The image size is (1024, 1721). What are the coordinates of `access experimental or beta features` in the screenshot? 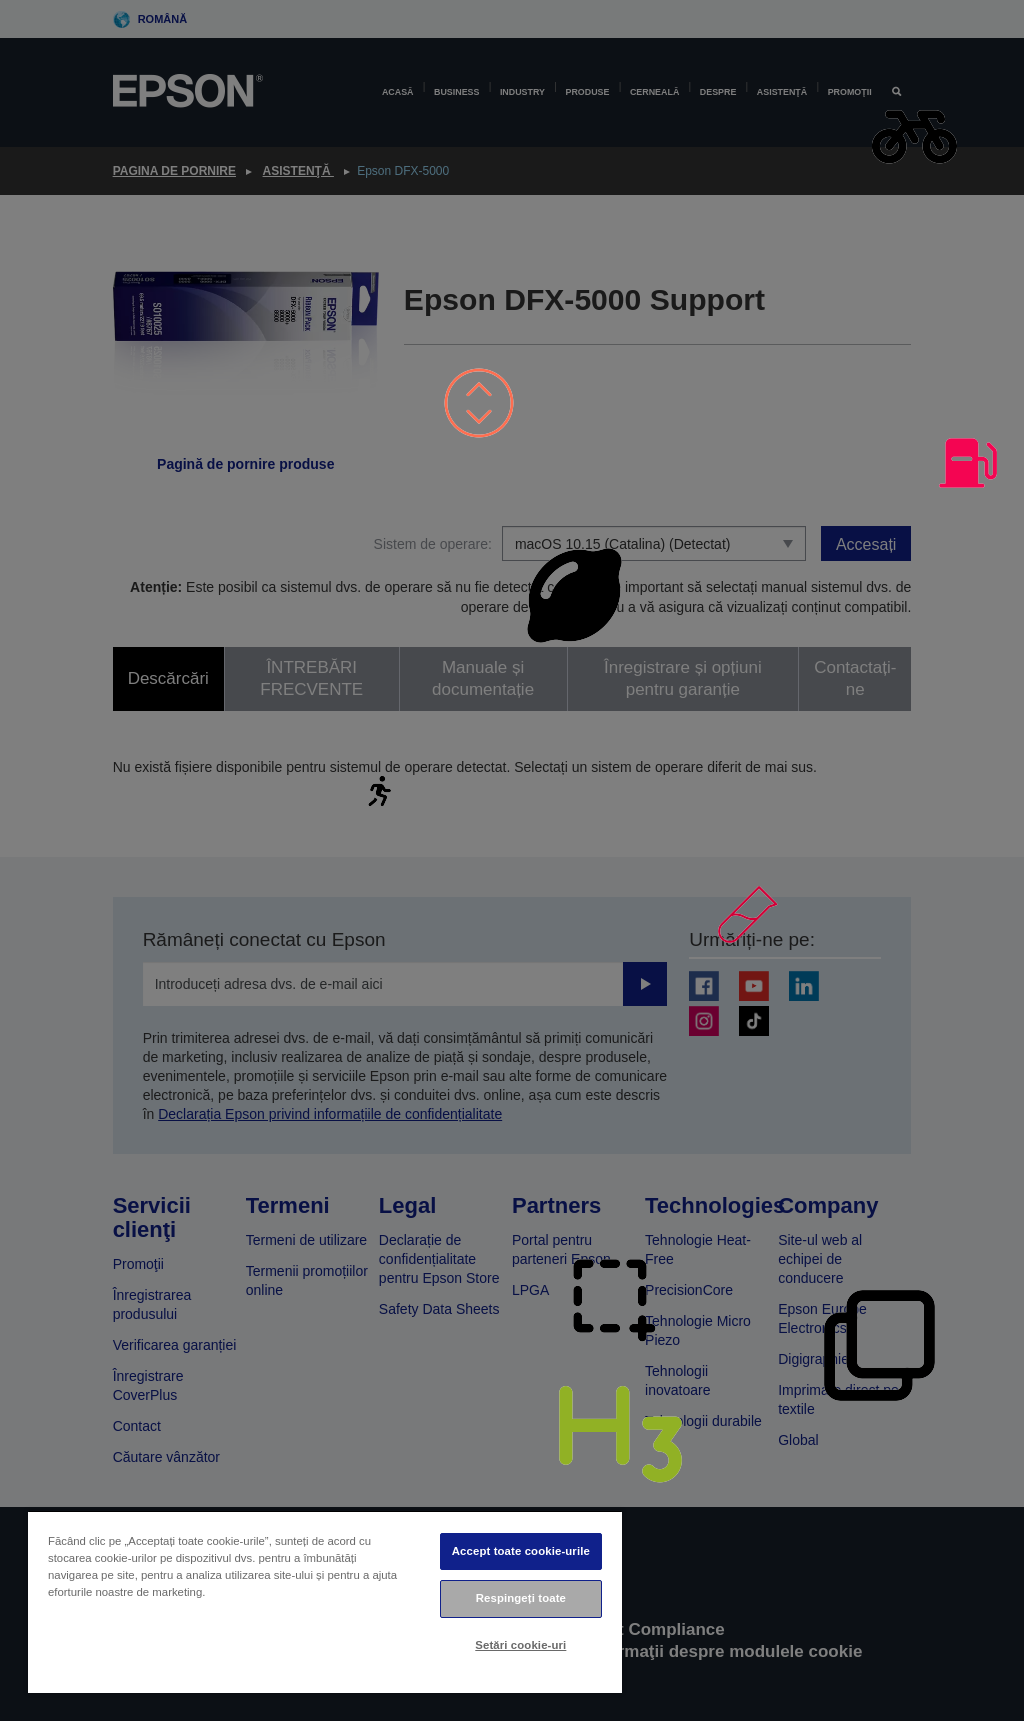 It's located at (746, 914).